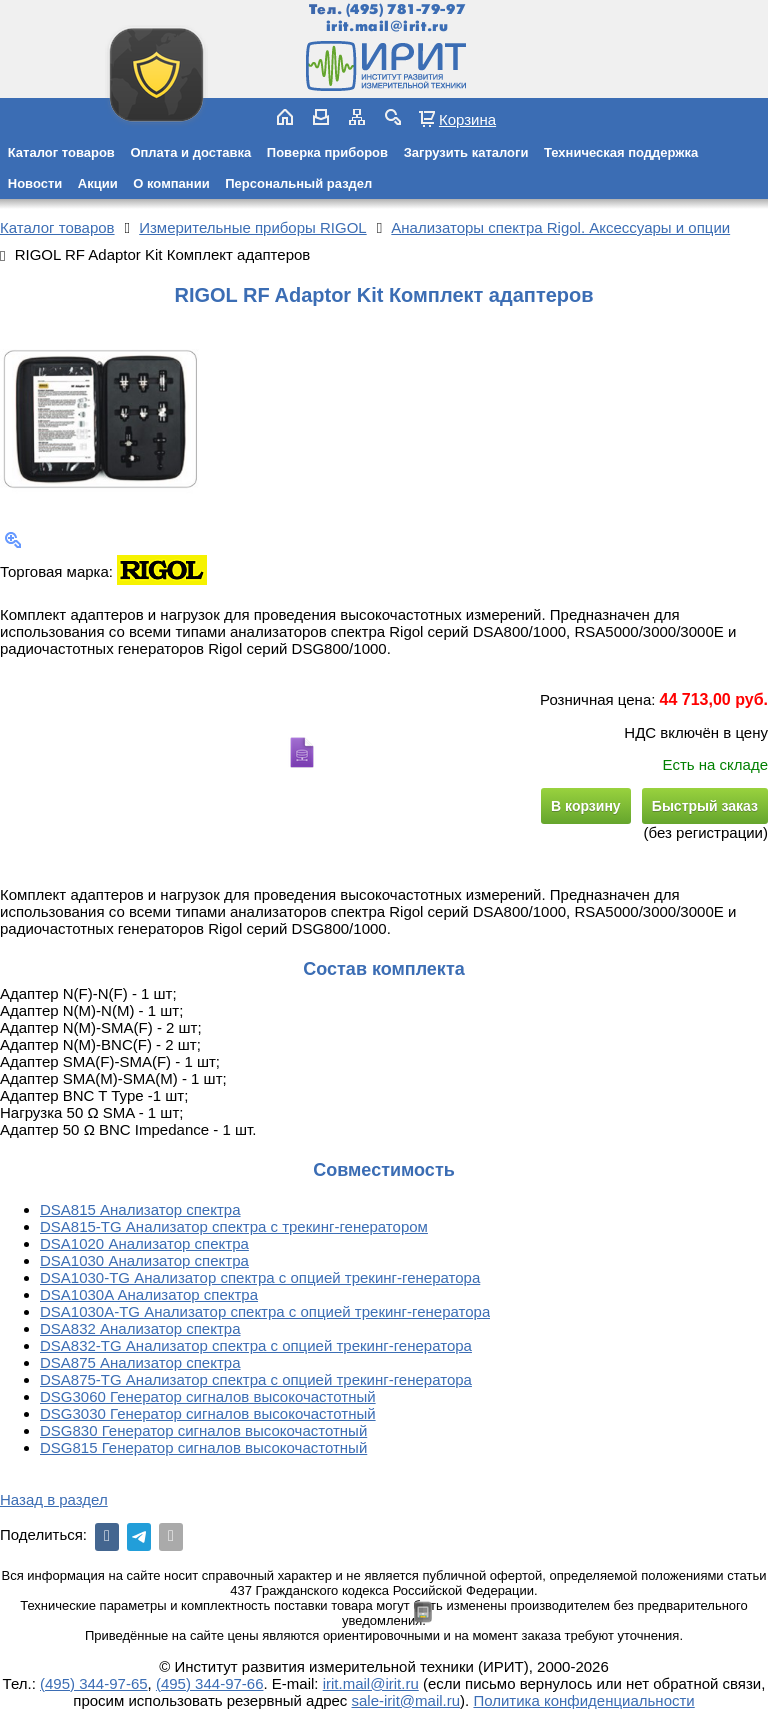 The height and width of the screenshot is (1709, 768). What do you see at coordinates (423, 1612) in the screenshot?
I see `indicates a ROM file type` at bounding box center [423, 1612].